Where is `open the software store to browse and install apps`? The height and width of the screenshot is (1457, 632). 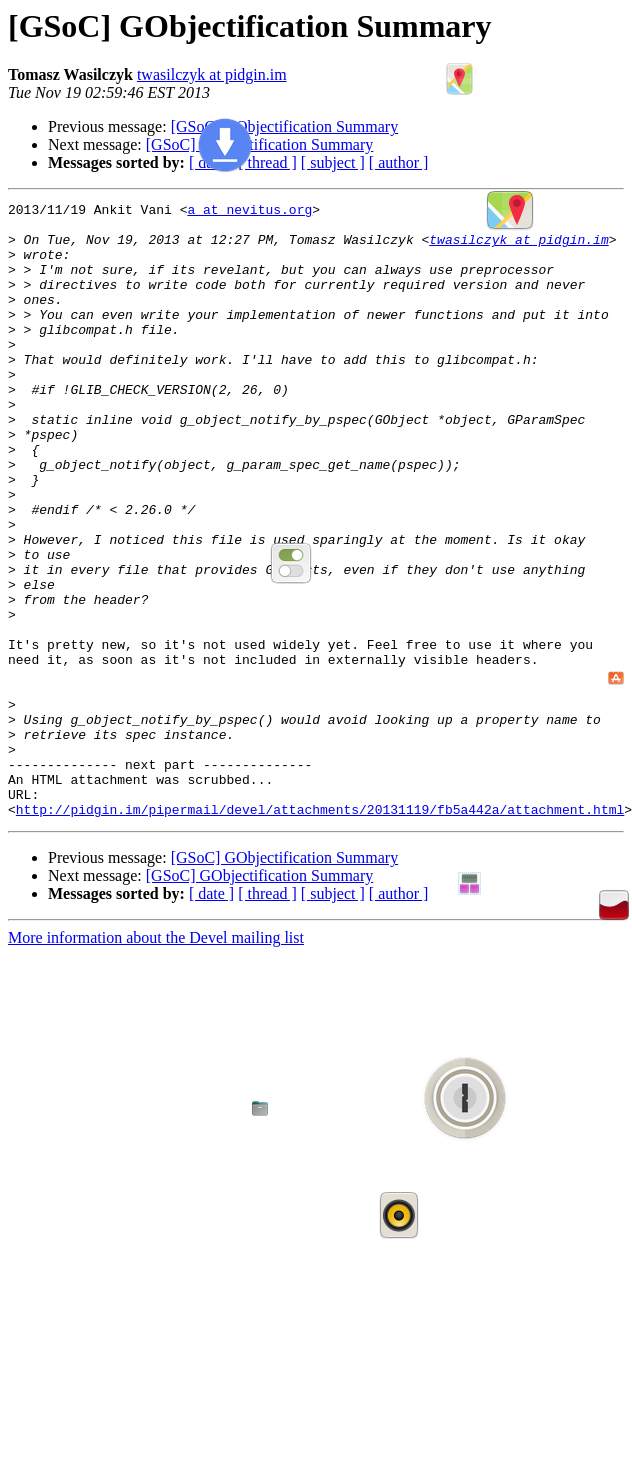 open the software store to browse and install apps is located at coordinates (616, 678).